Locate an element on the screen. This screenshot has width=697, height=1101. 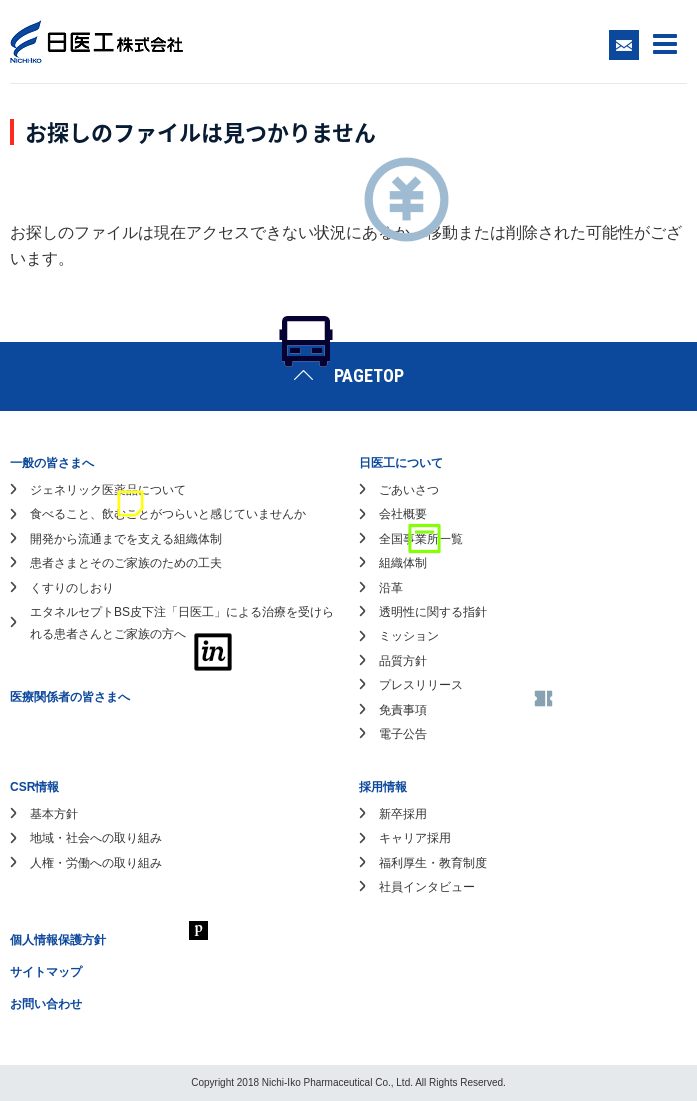
switch to top panel layout is located at coordinates (424, 538).